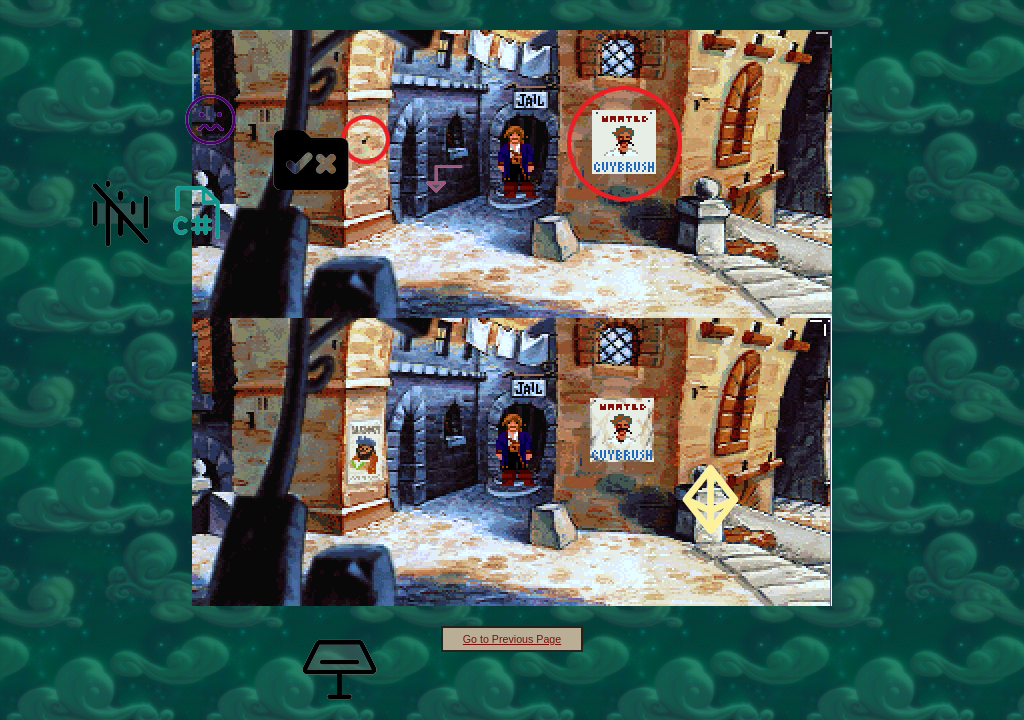 The height and width of the screenshot is (720, 1024). What do you see at coordinates (311, 160) in the screenshot?
I see `folder containing validated and rejected items` at bounding box center [311, 160].